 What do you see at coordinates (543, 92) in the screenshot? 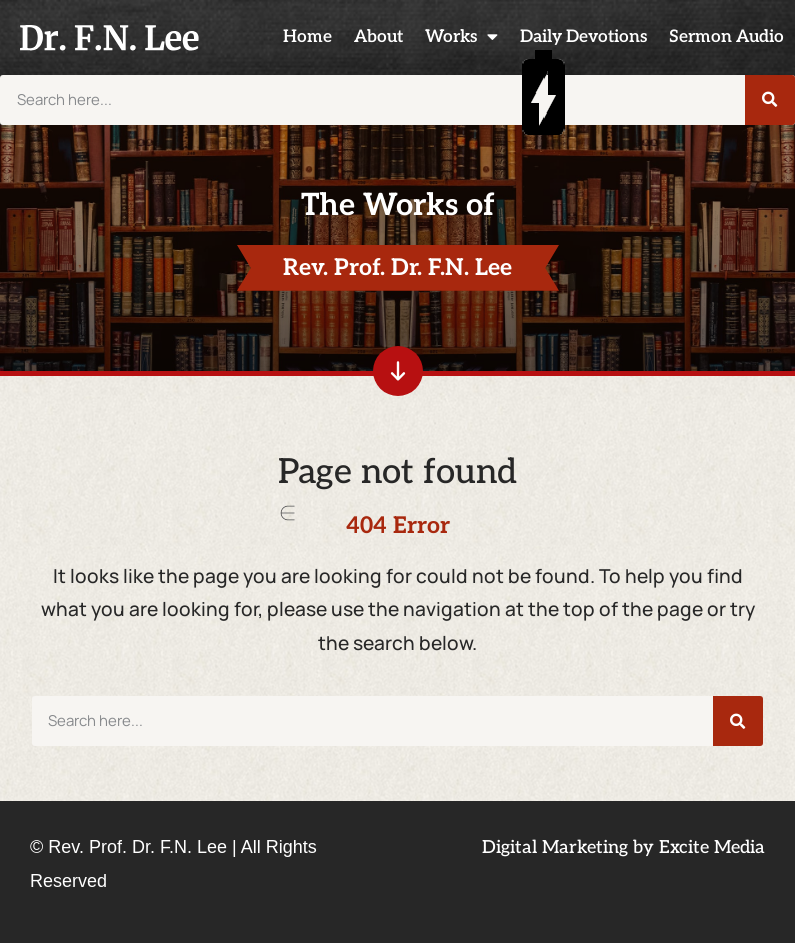
I see `indicates battery is fully charged while connected to power` at bounding box center [543, 92].